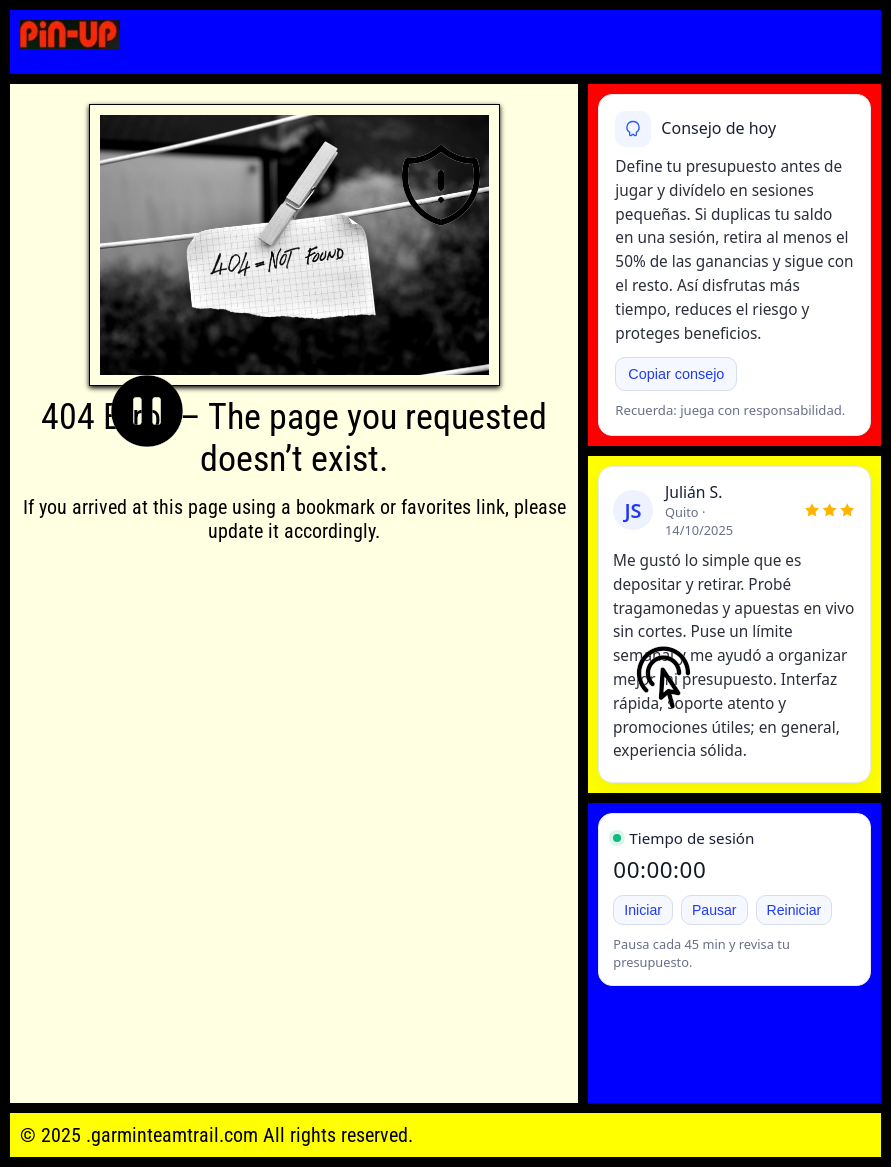 This screenshot has width=891, height=1167. Describe the element at coordinates (147, 411) in the screenshot. I see `pause media playback` at that location.